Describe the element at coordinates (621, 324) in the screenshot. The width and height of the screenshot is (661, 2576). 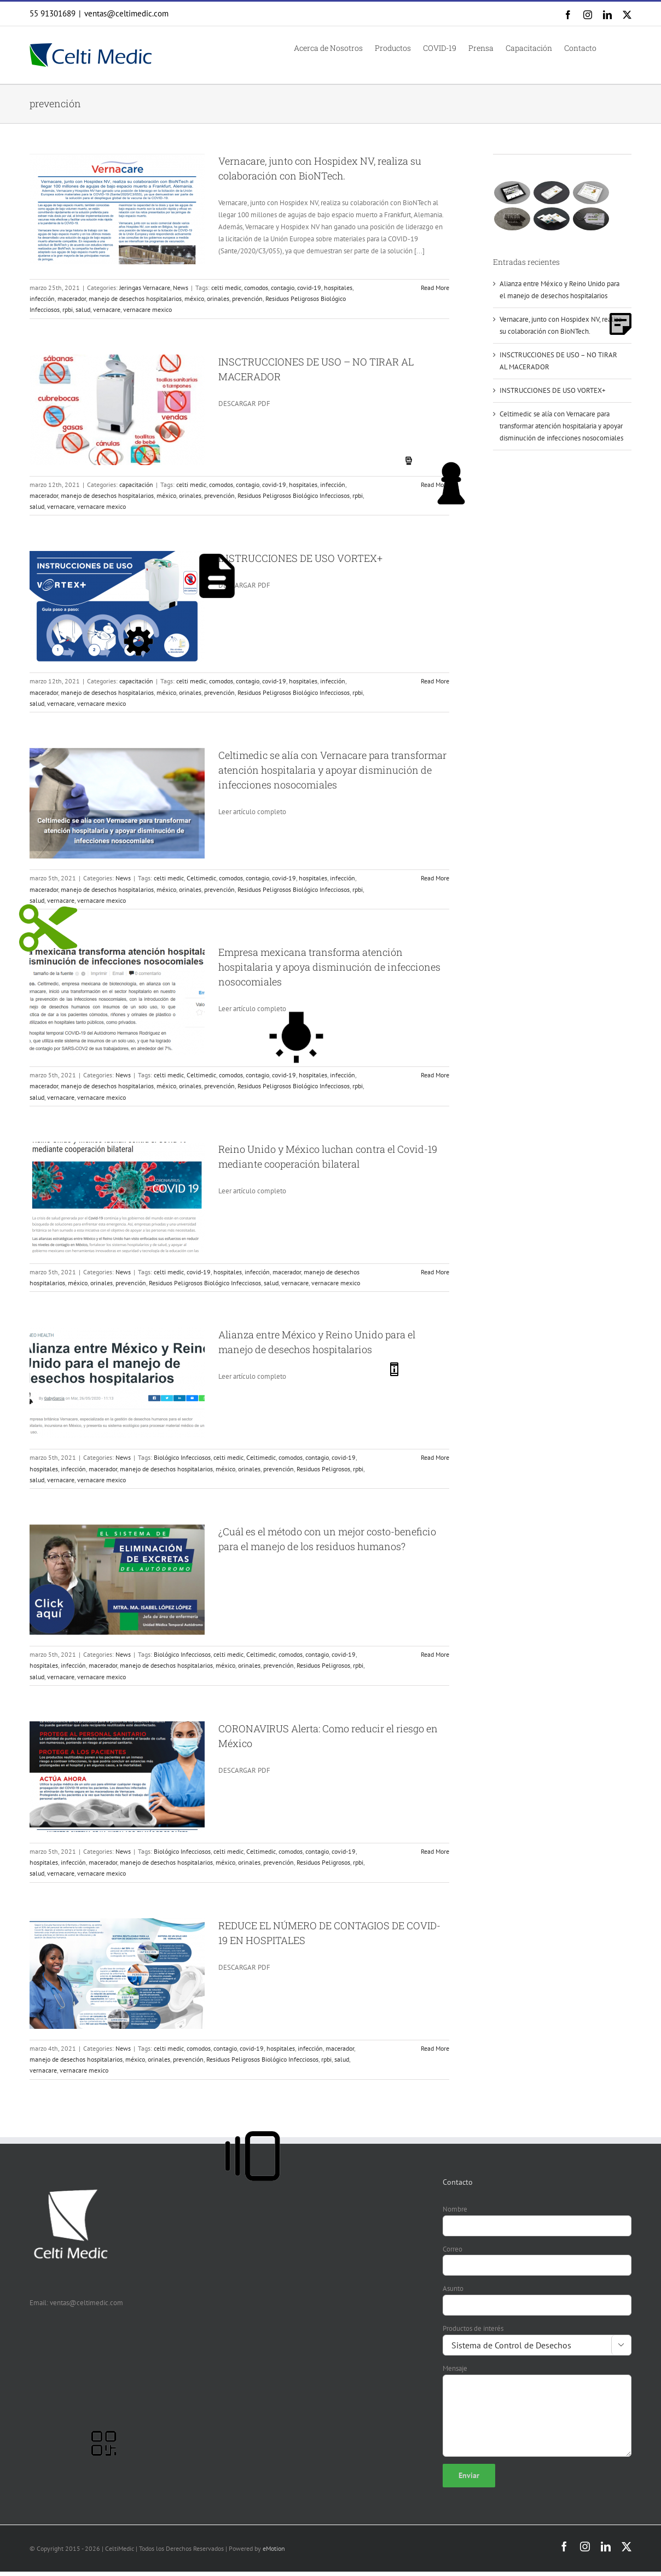
I see `create a new sticky note` at that location.